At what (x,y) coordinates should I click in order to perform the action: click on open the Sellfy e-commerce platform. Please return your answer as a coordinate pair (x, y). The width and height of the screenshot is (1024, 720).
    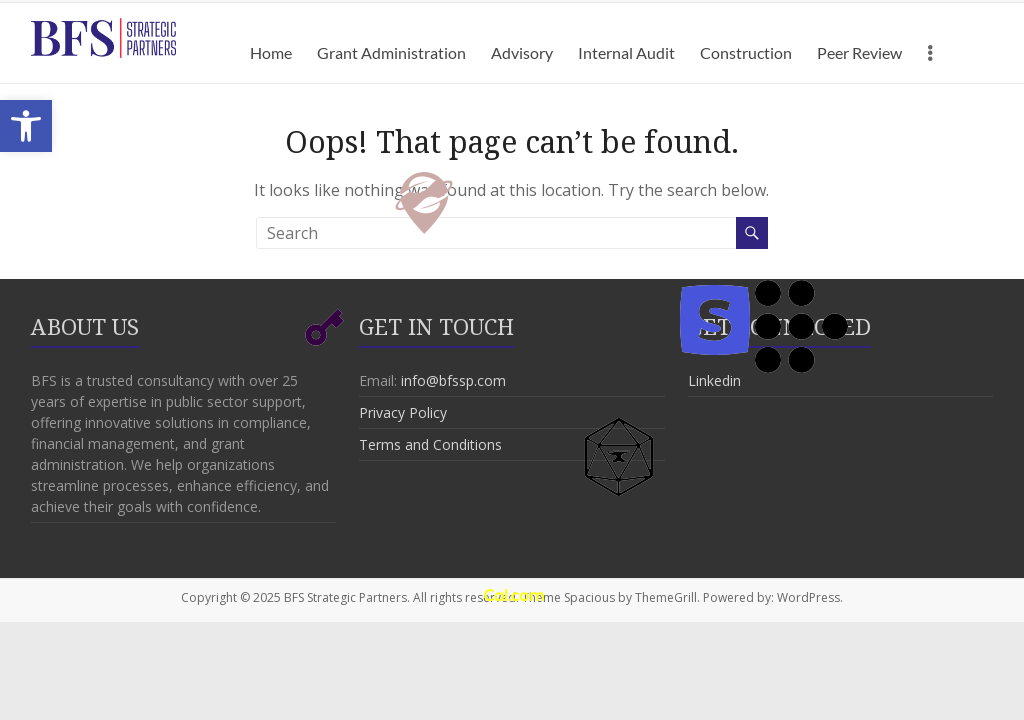
    Looking at the image, I should click on (715, 320).